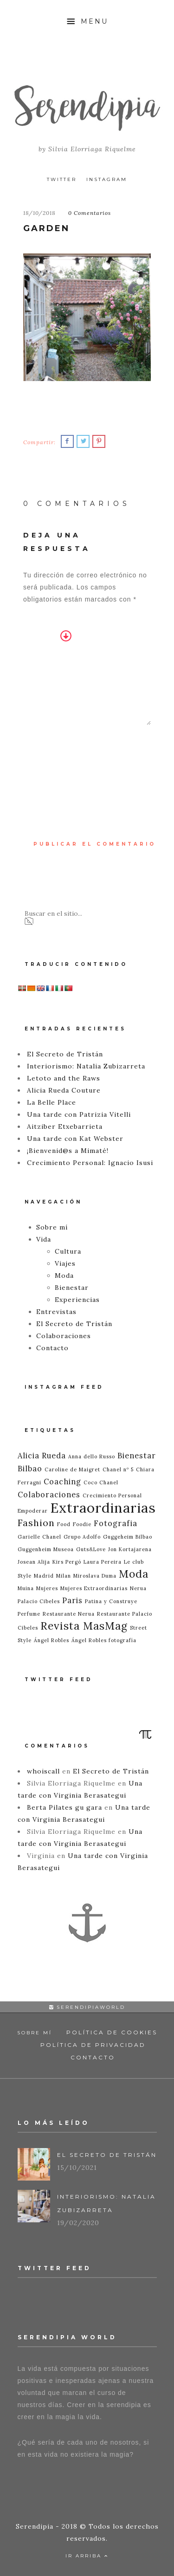 The width and height of the screenshot is (174, 2576). I want to click on access mathematical or scientific calculator functions, so click(145, 1734).